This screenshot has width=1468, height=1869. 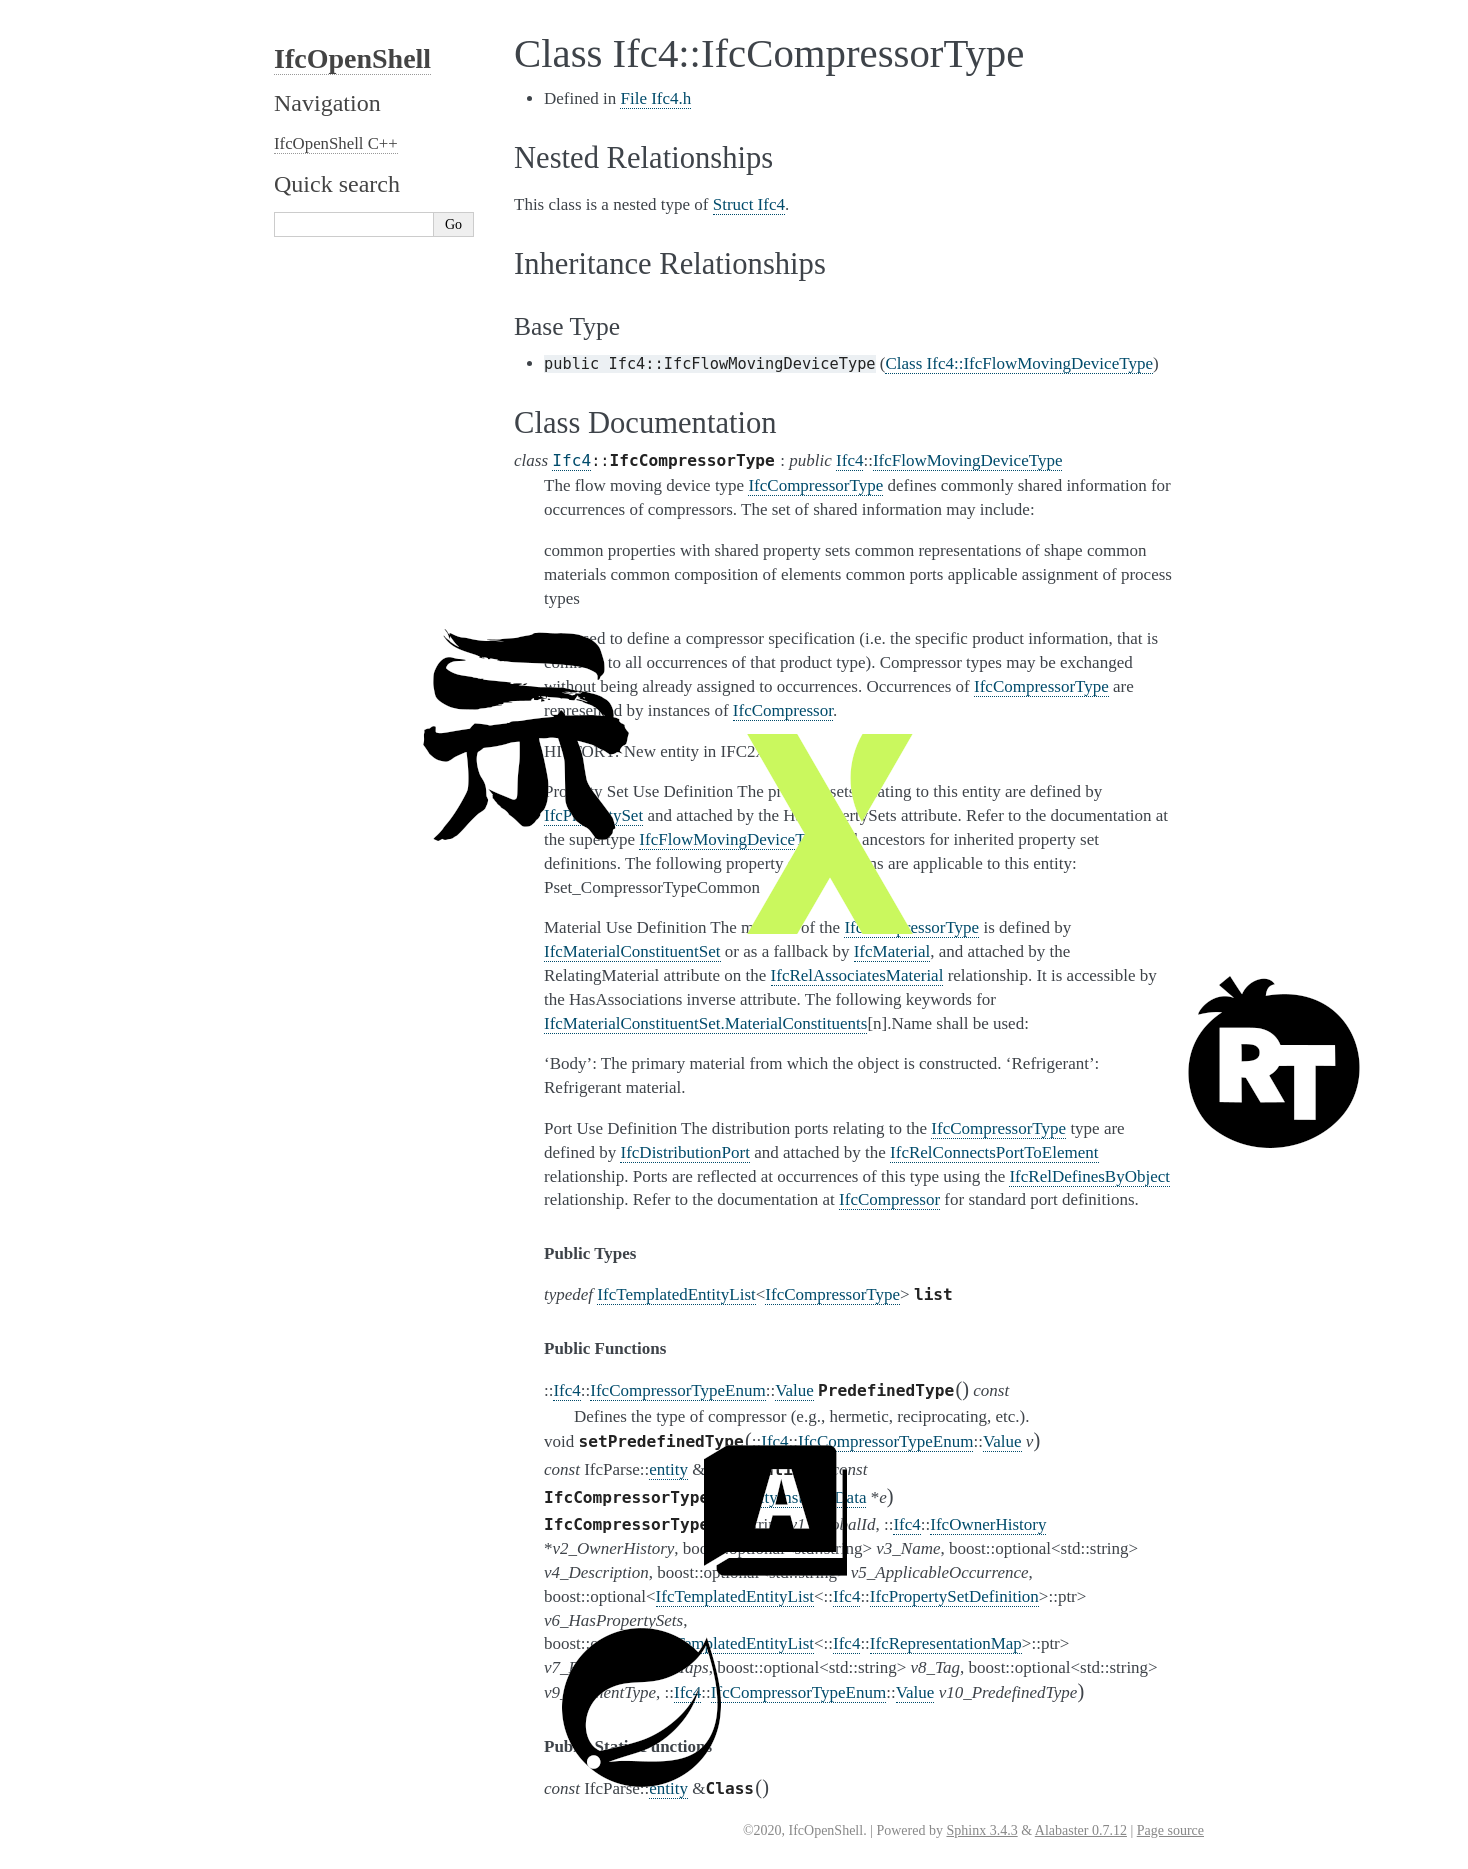 I want to click on open AutoCAD application, so click(x=775, y=1510).